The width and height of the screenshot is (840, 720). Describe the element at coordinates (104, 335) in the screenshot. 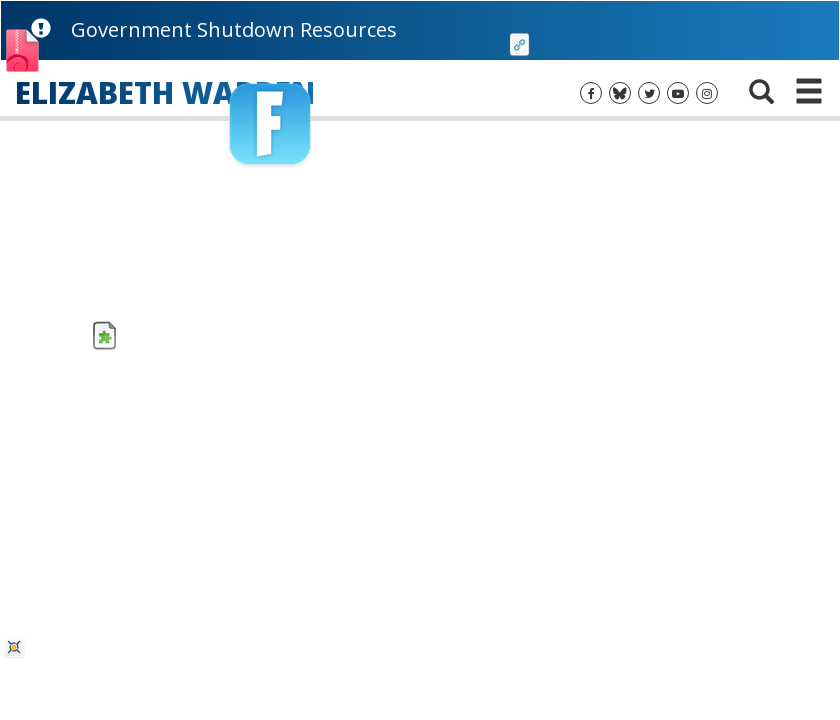

I see `openoffice extension file type indicator` at that location.